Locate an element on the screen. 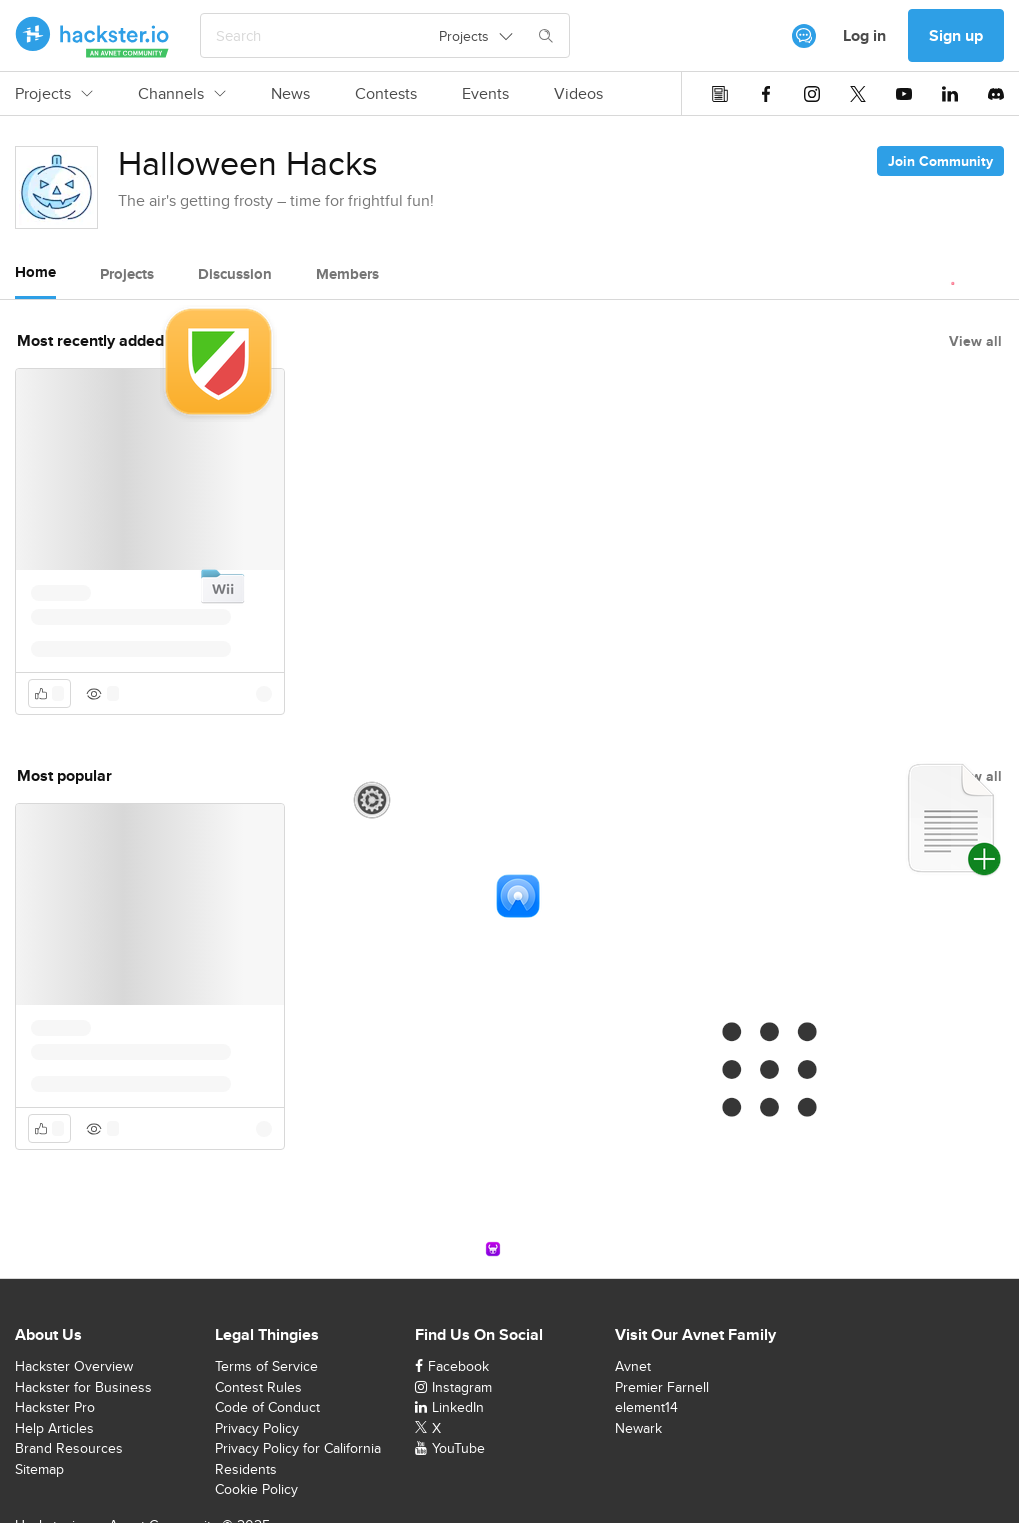 This screenshot has width=1019, height=1523. create a new document is located at coordinates (951, 818).